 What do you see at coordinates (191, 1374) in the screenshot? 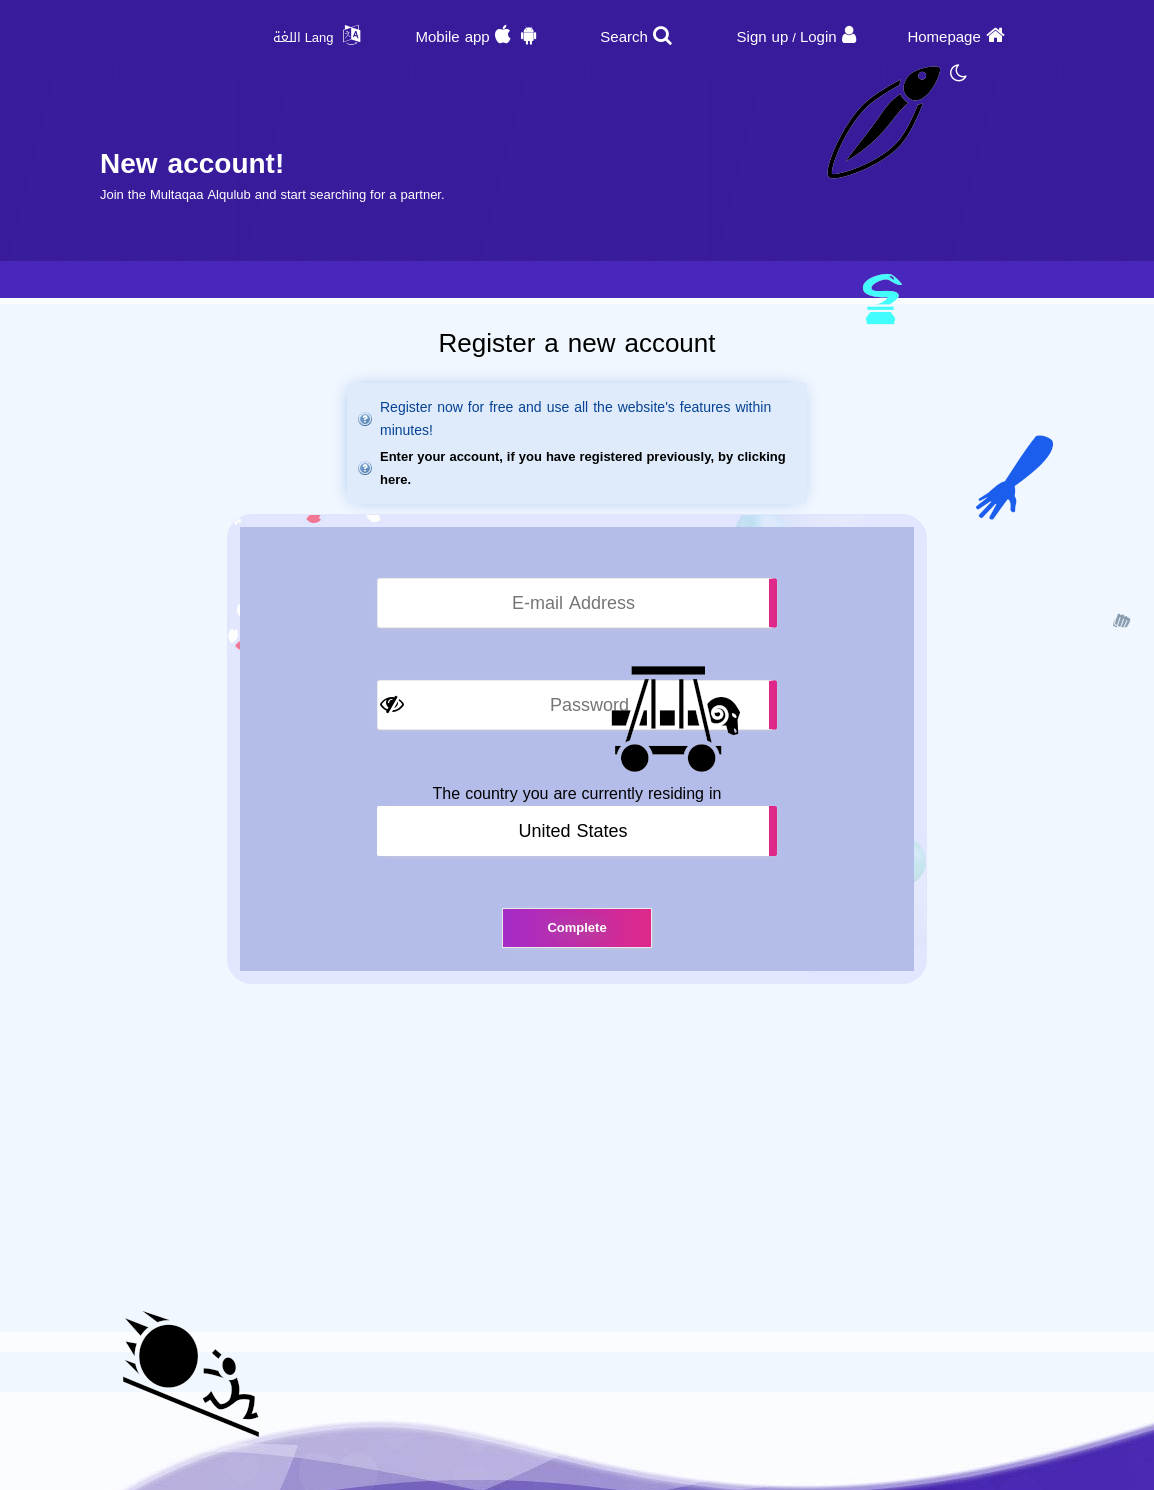
I see `play boulder dash or similar arcade game` at bounding box center [191, 1374].